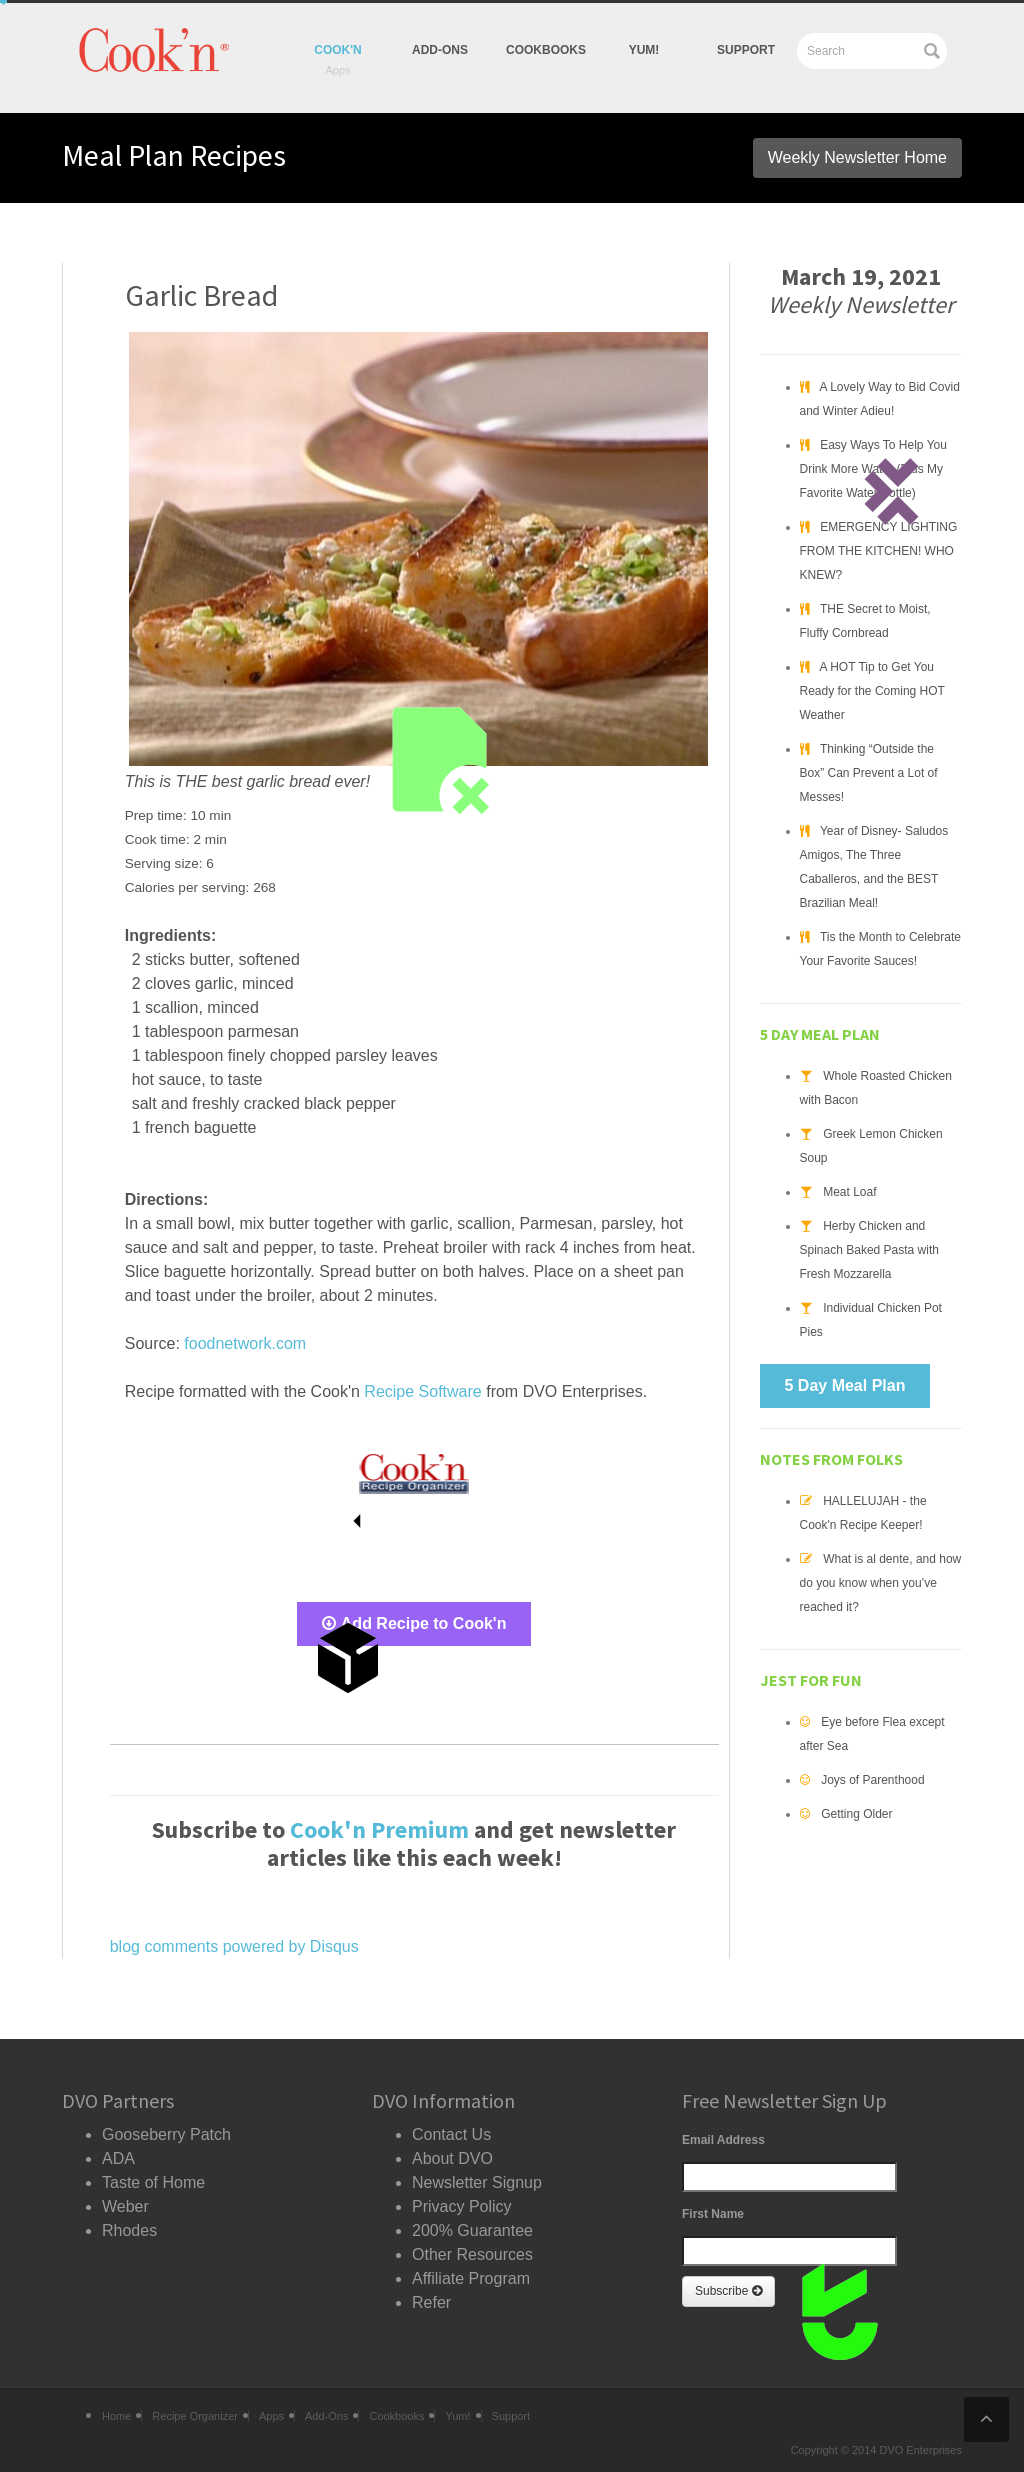 This screenshot has width=1024, height=2472. What do you see at coordinates (348, 1658) in the screenshot?
I see `DPD parcel delivery service logo` at bounding box center [348, 1658].